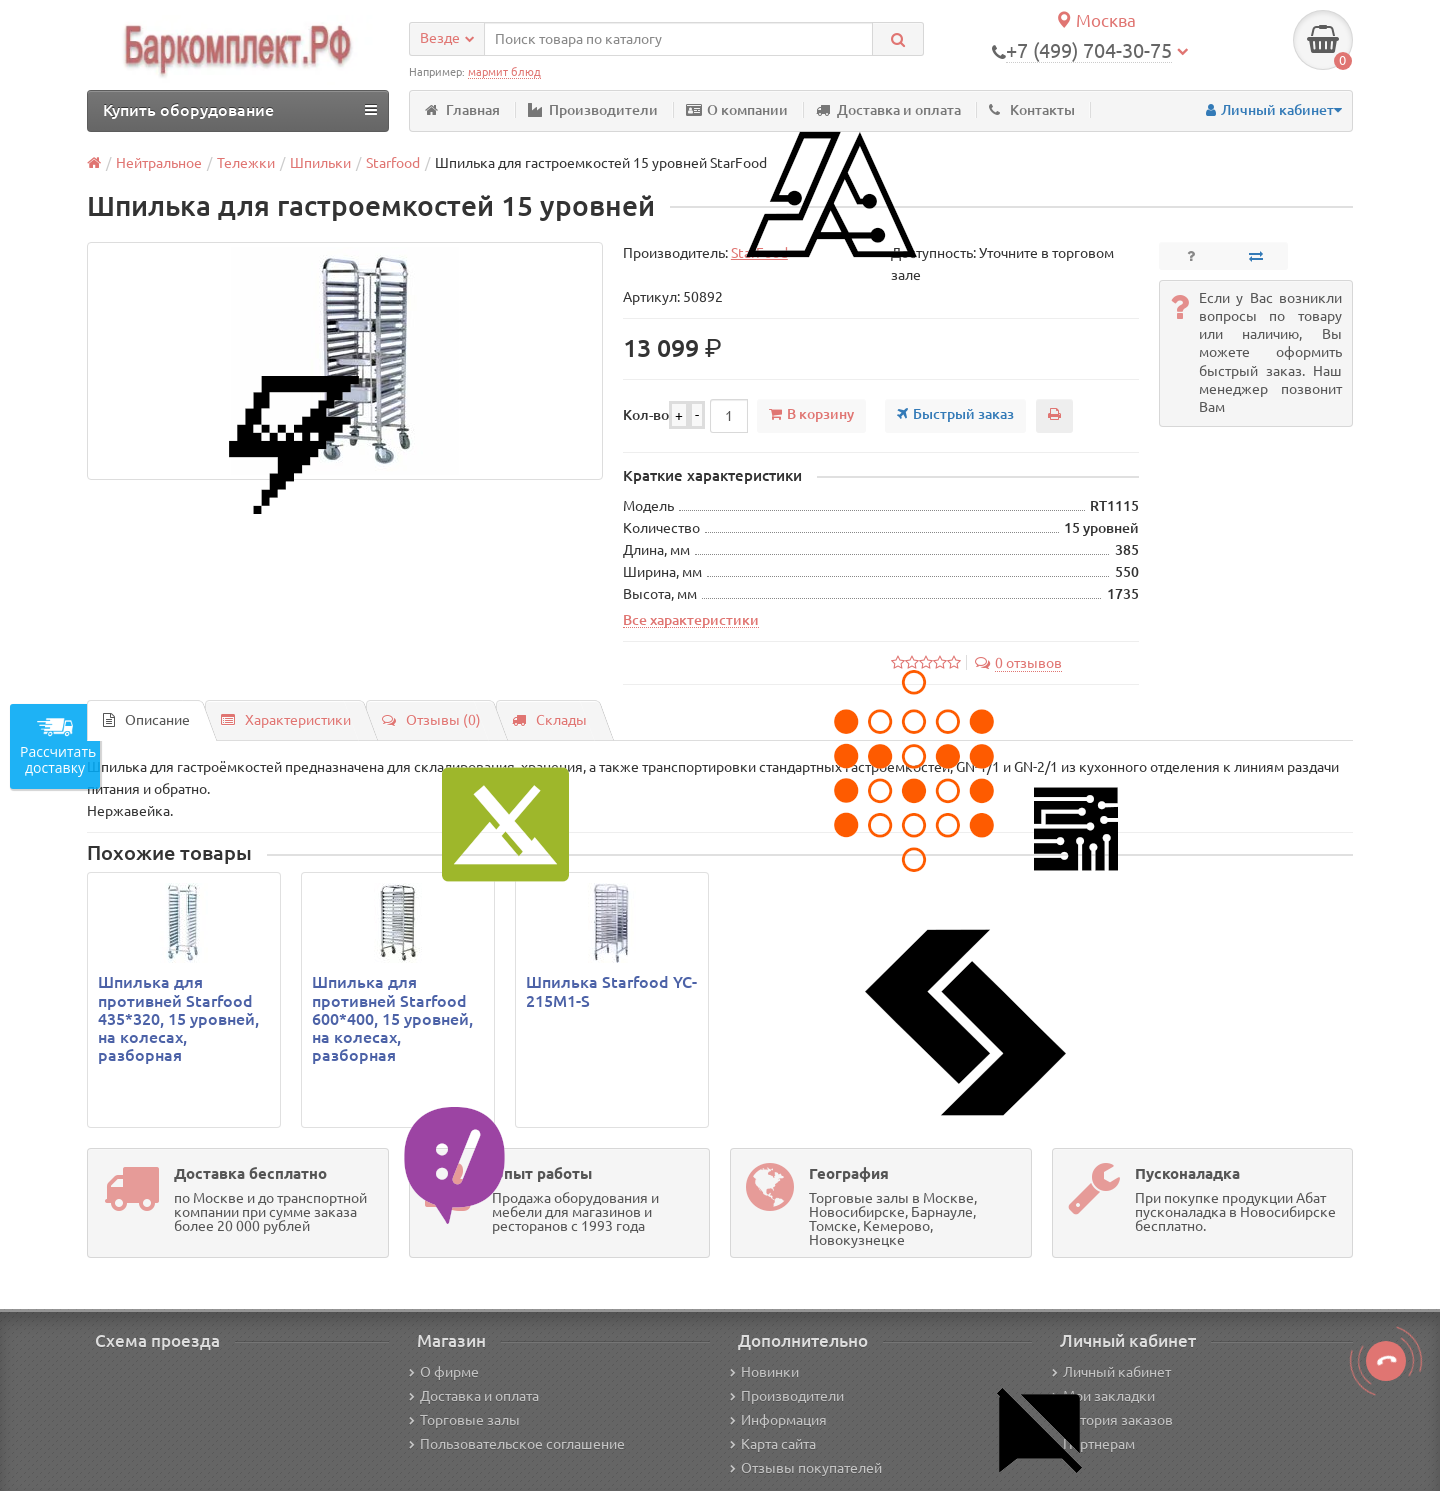 This screenshot has width=1440, height=1491. Describe the element at coordinates (965, 1022) in the screenshot. I see `visit the CSS Design Awards website` at that location.